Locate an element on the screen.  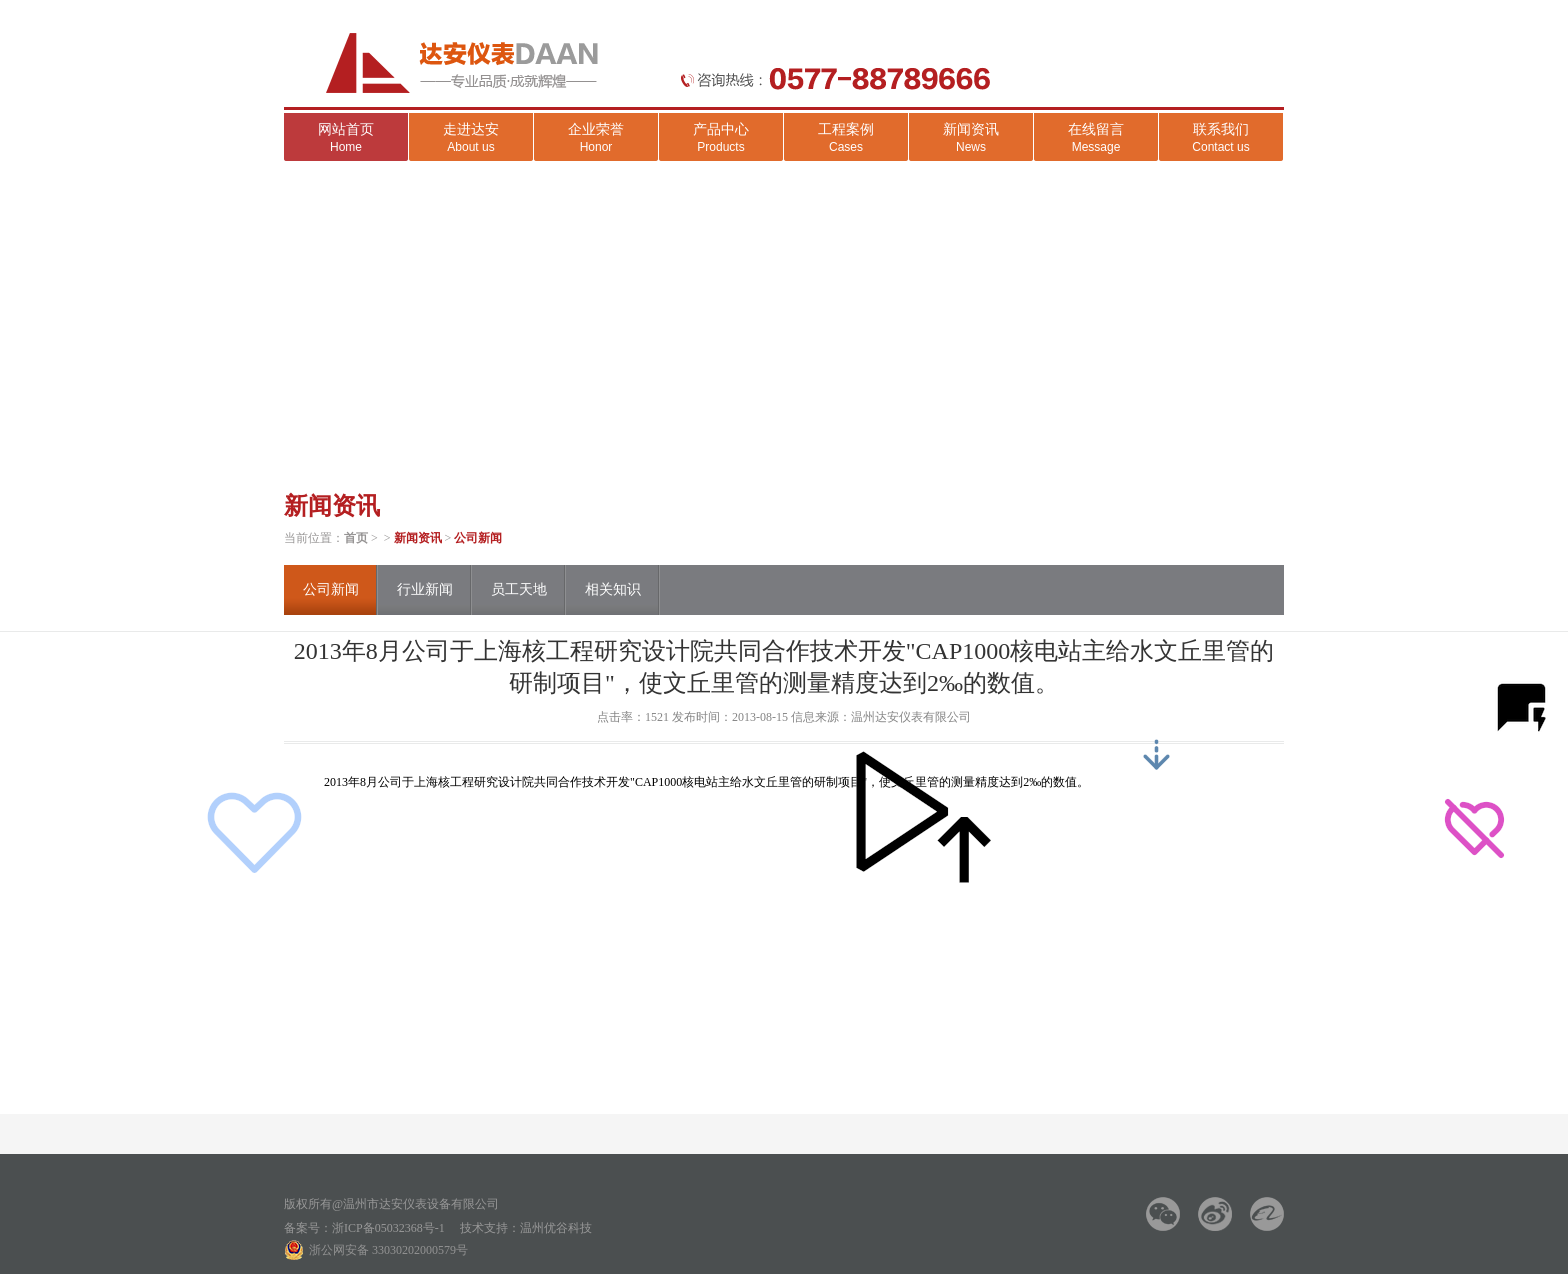
download in progress is located at coordinates (1156, 754).